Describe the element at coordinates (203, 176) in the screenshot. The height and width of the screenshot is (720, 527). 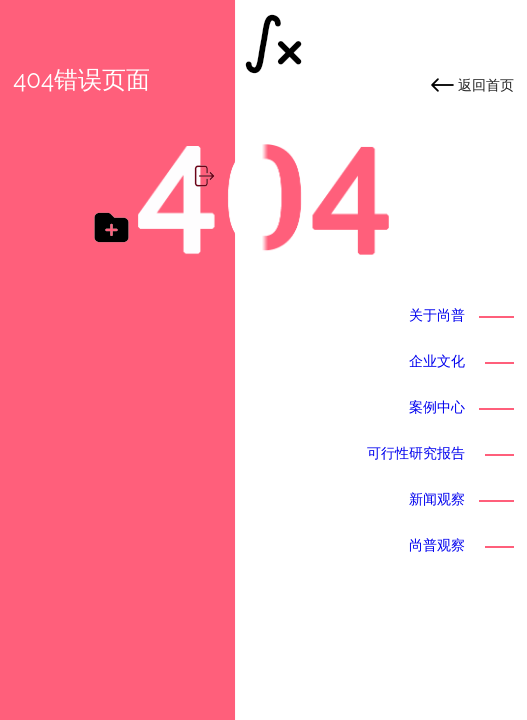
I see `log out of your account` at that location.